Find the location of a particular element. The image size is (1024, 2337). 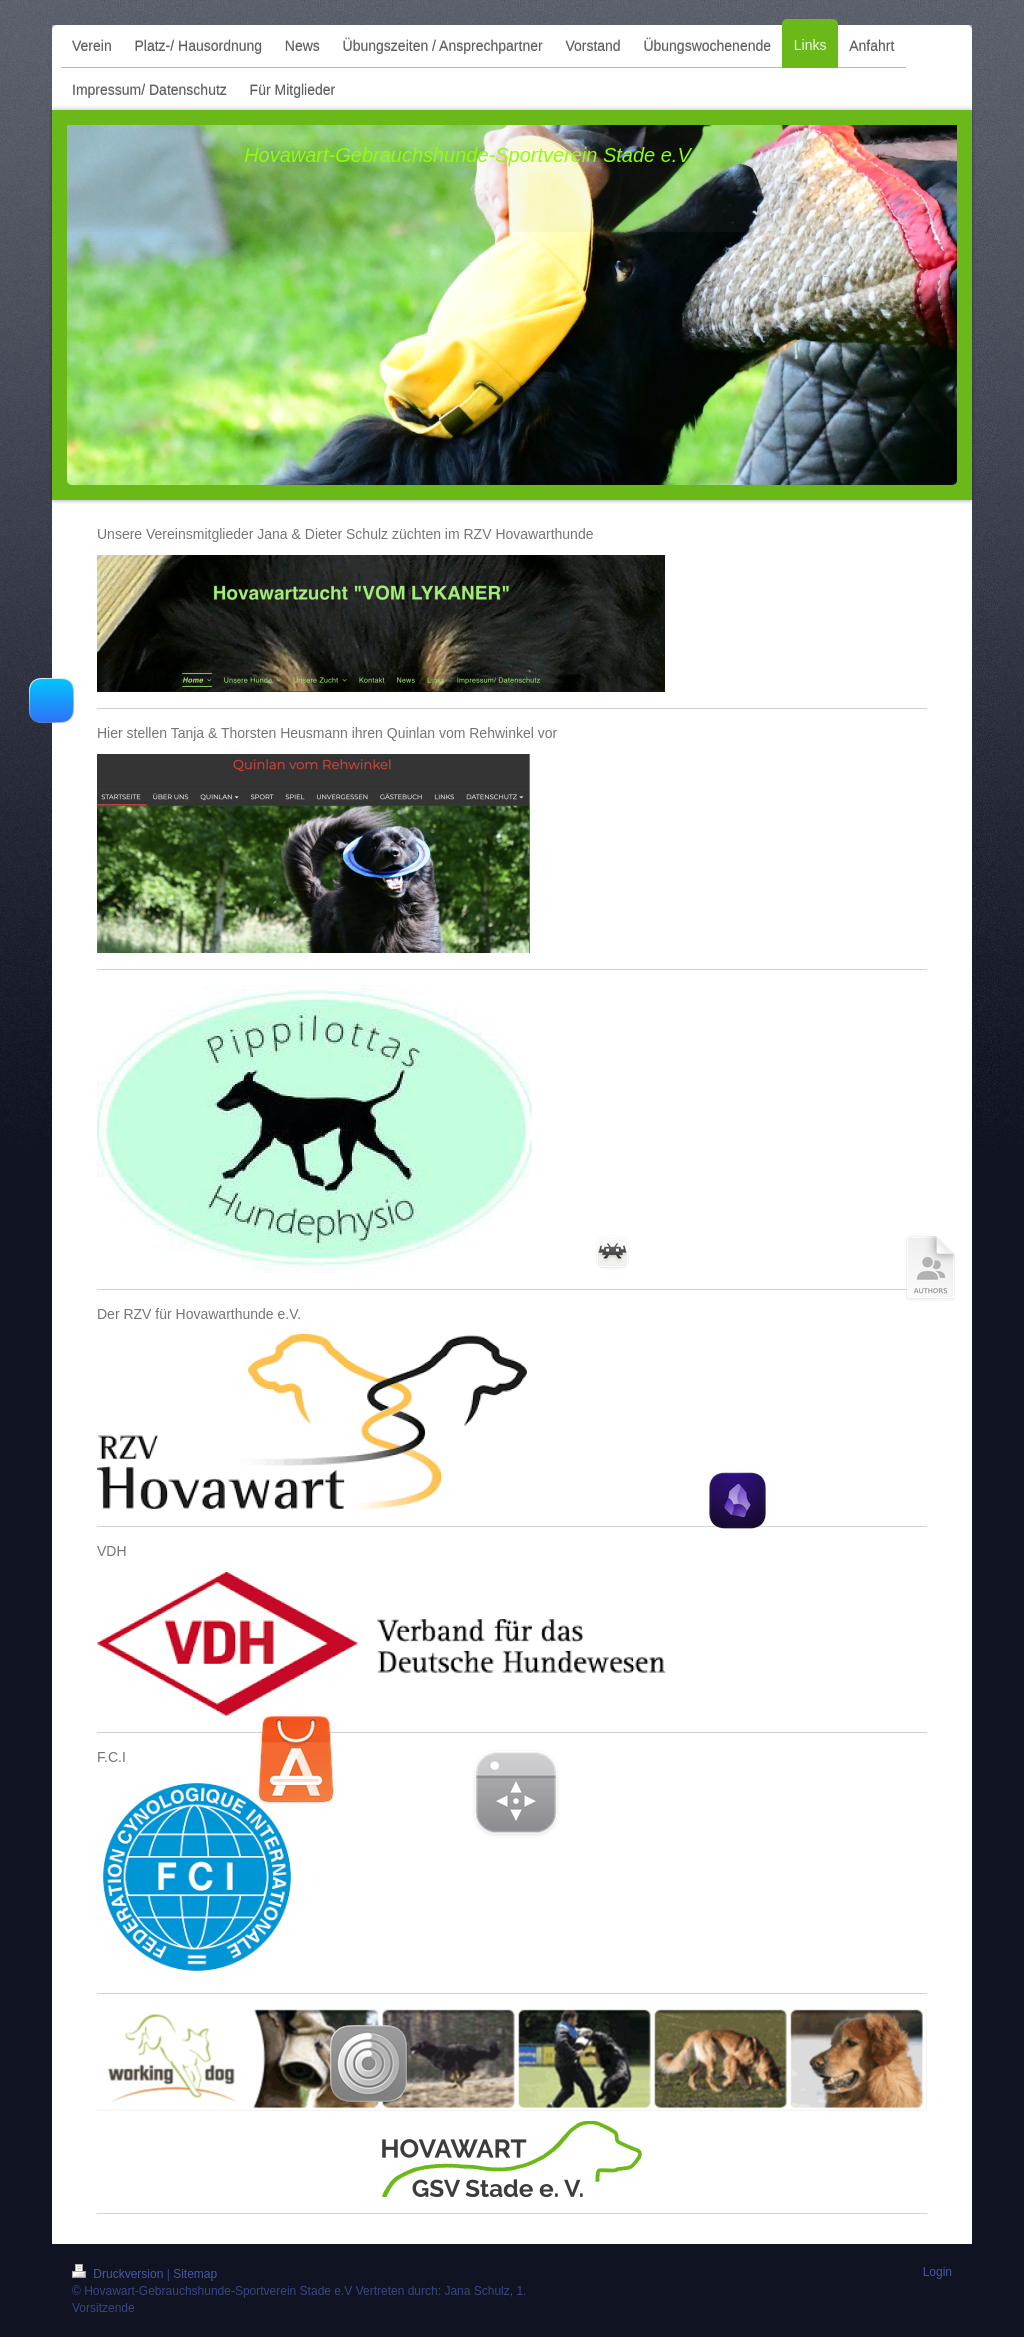

open obsidian note-taking app is located at coordinates (737, 1500).